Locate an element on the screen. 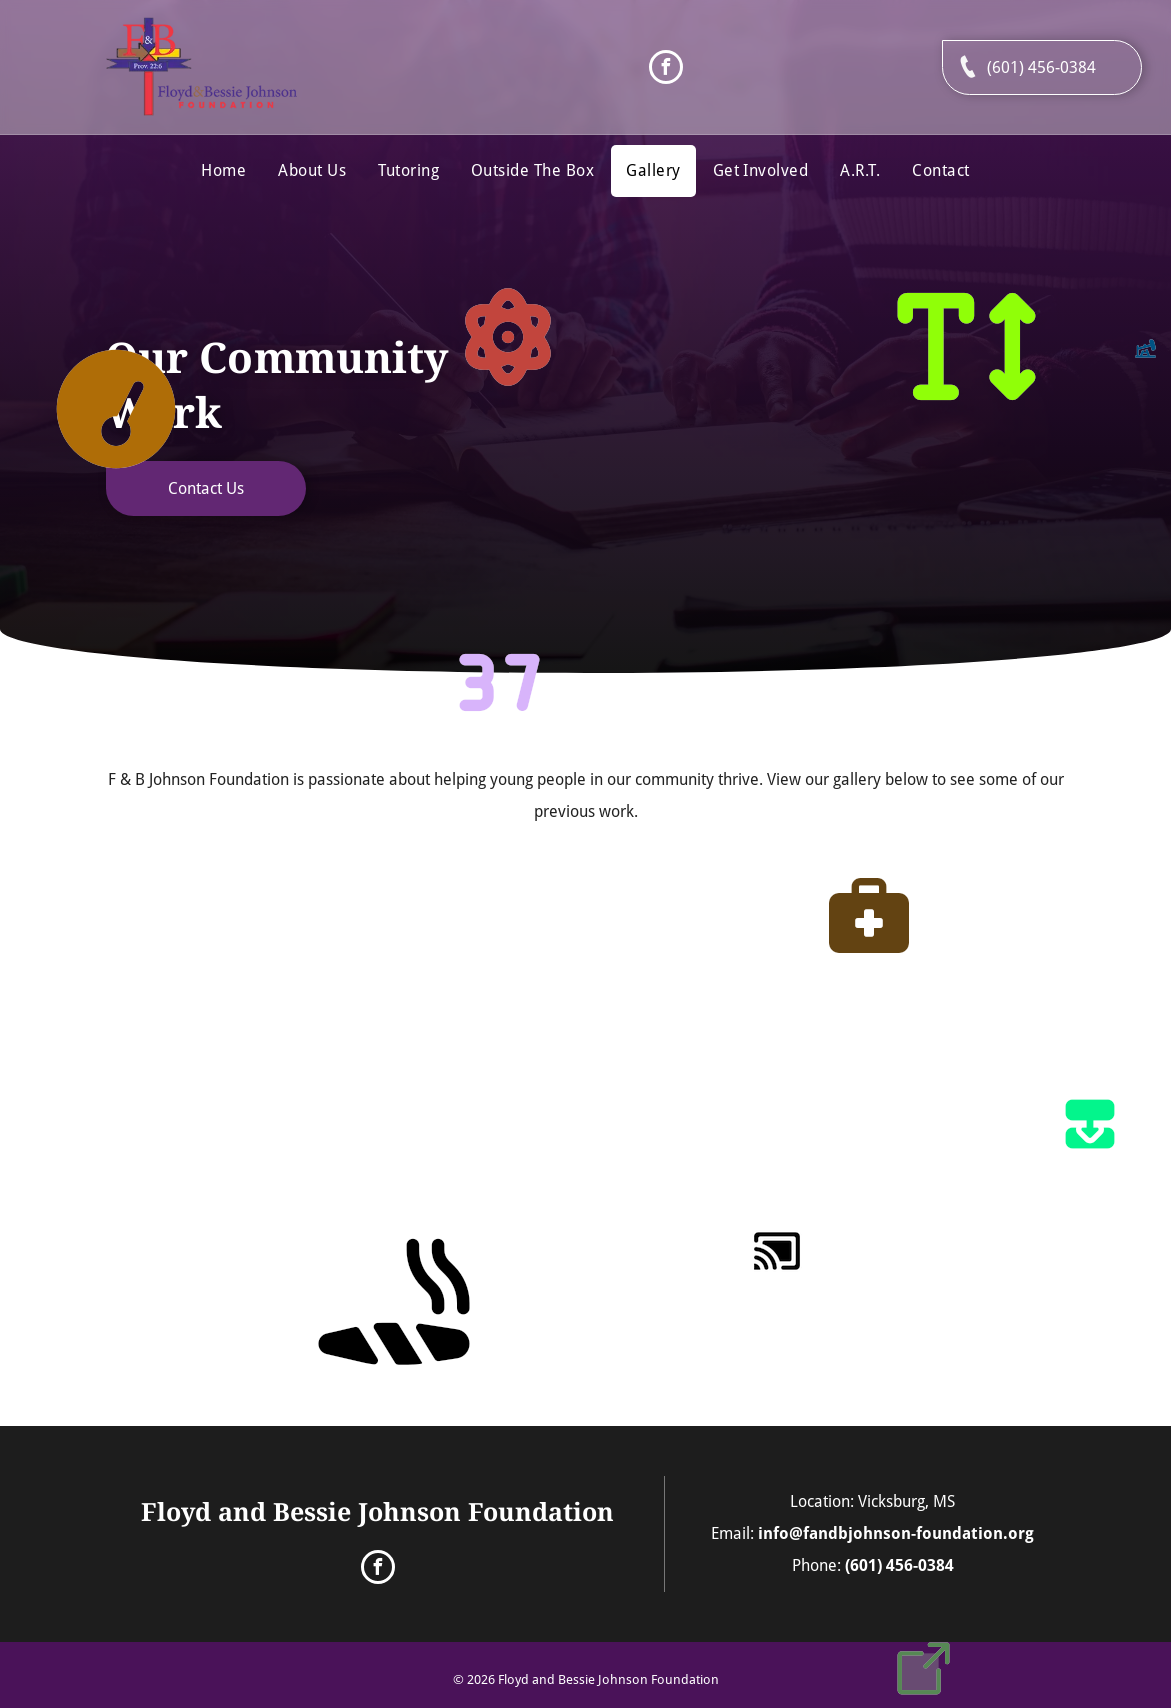 The height and width of the screenshot is (1708, 1171). access medical records or health information is located at coordinates (869, 918).